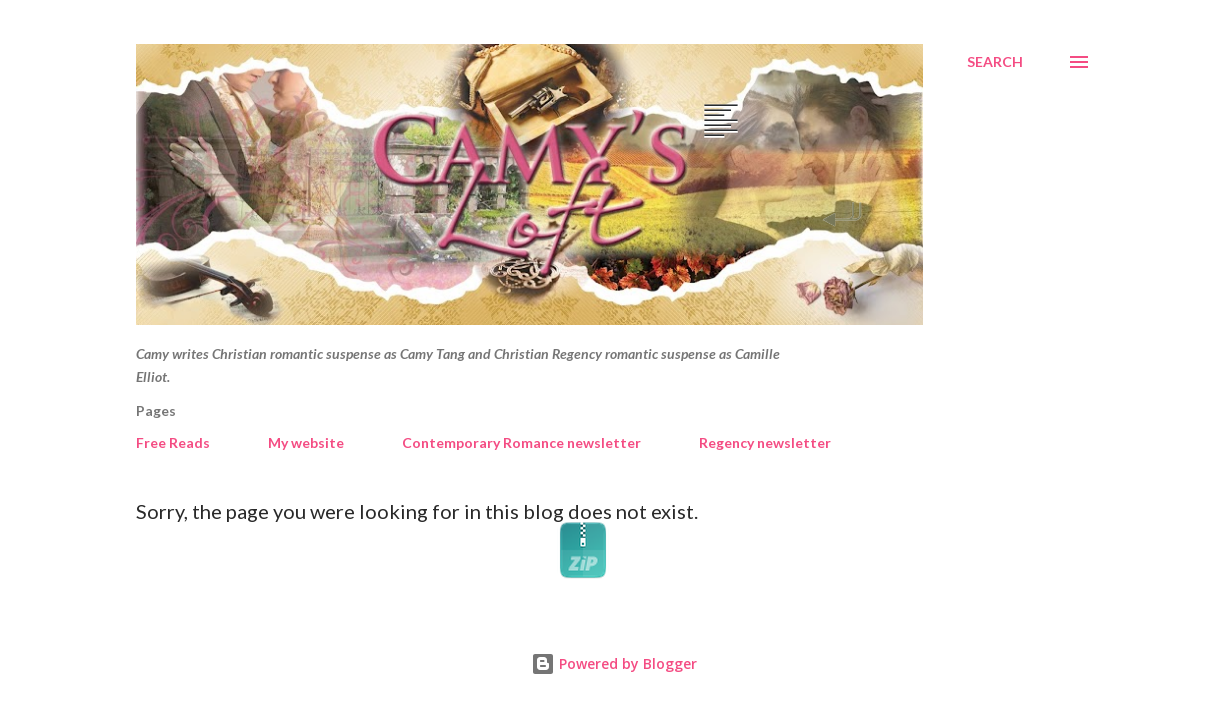 The width and height of the screenshot is (1227, 720). I want to click on compressed zip file, so click(583, 550).